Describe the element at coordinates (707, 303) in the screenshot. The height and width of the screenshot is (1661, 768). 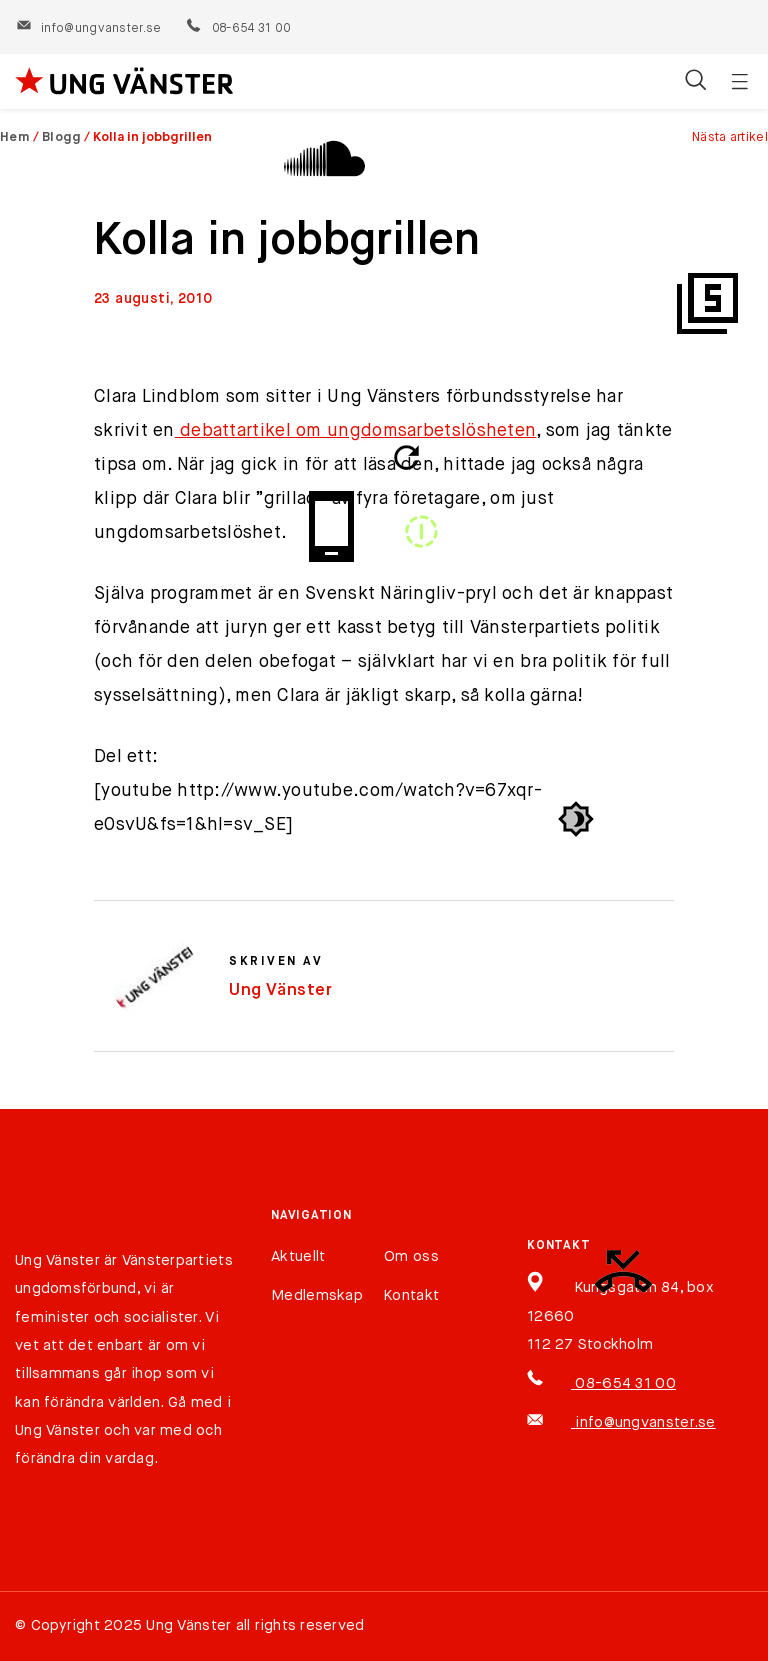
I see `filter or view 5 items` at that location.